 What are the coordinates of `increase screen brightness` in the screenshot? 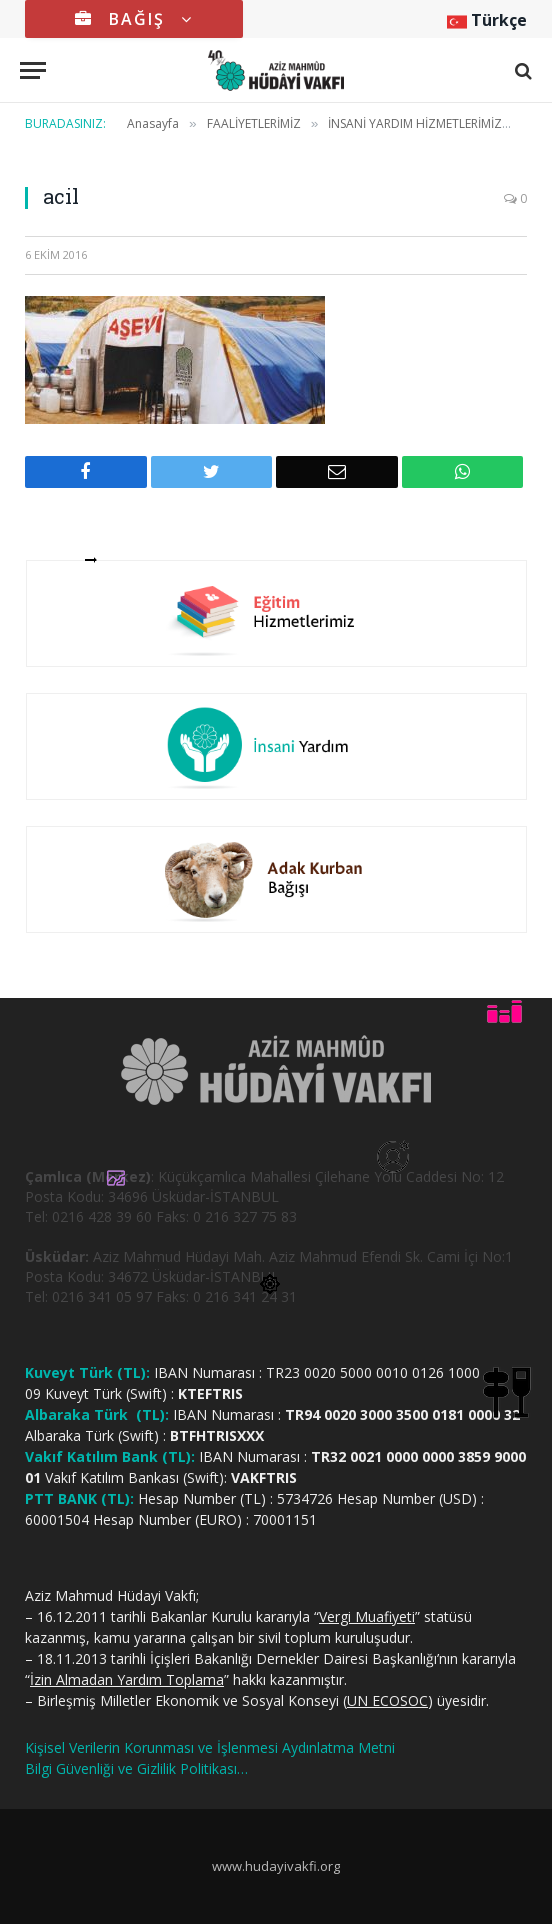 It's located at (270, 1284).